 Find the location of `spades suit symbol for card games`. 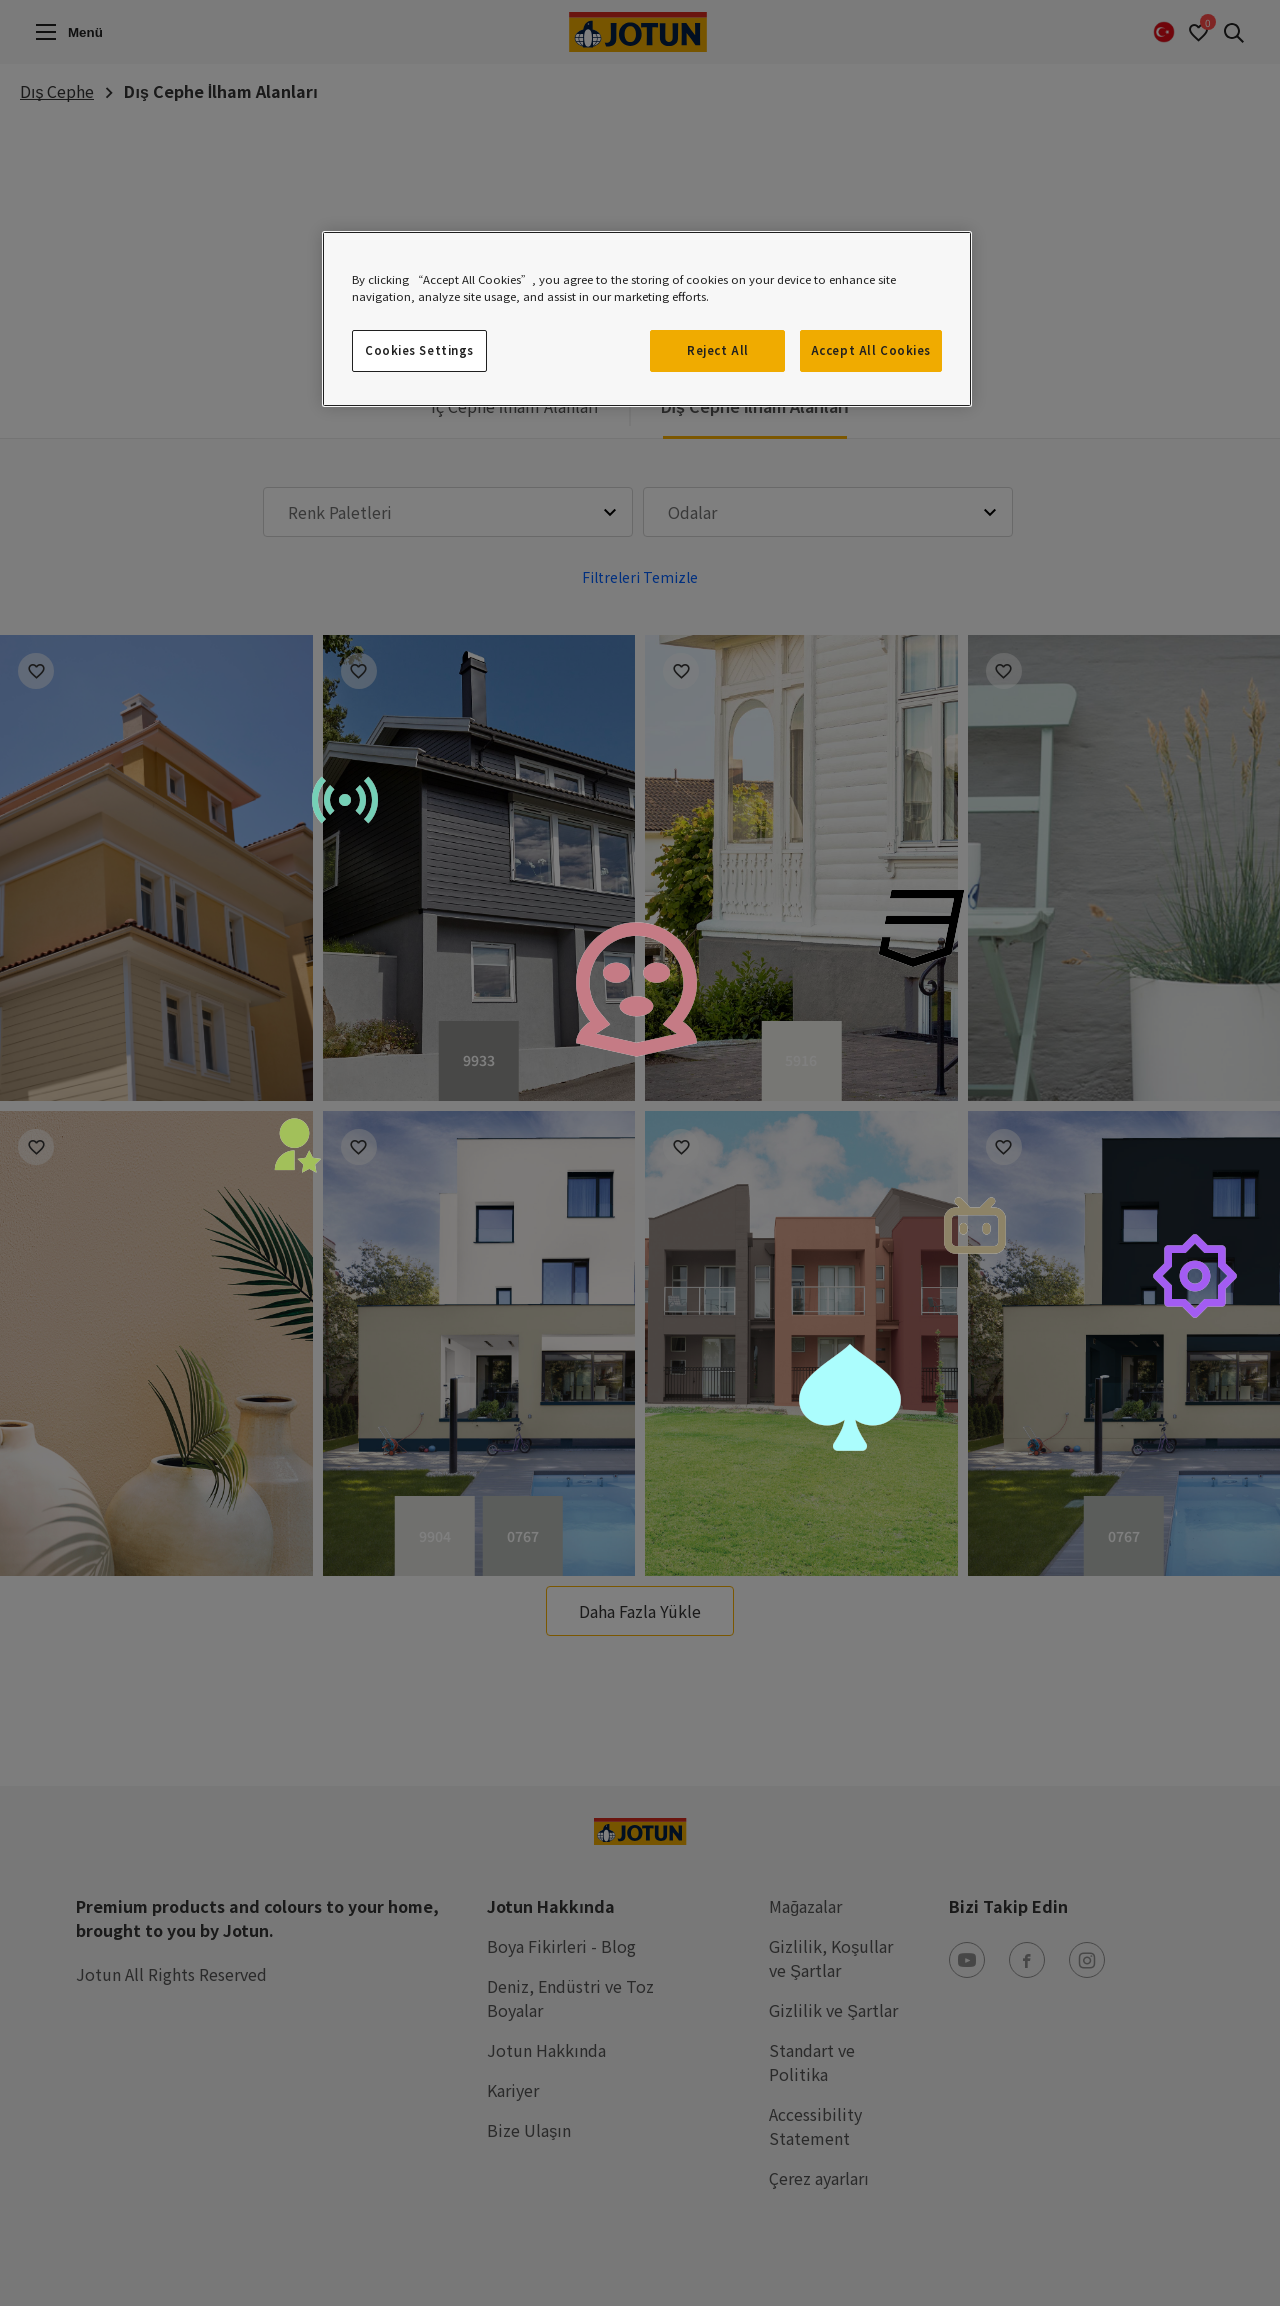

spades suit symbol for card games is located at coordinates (850, 1400).